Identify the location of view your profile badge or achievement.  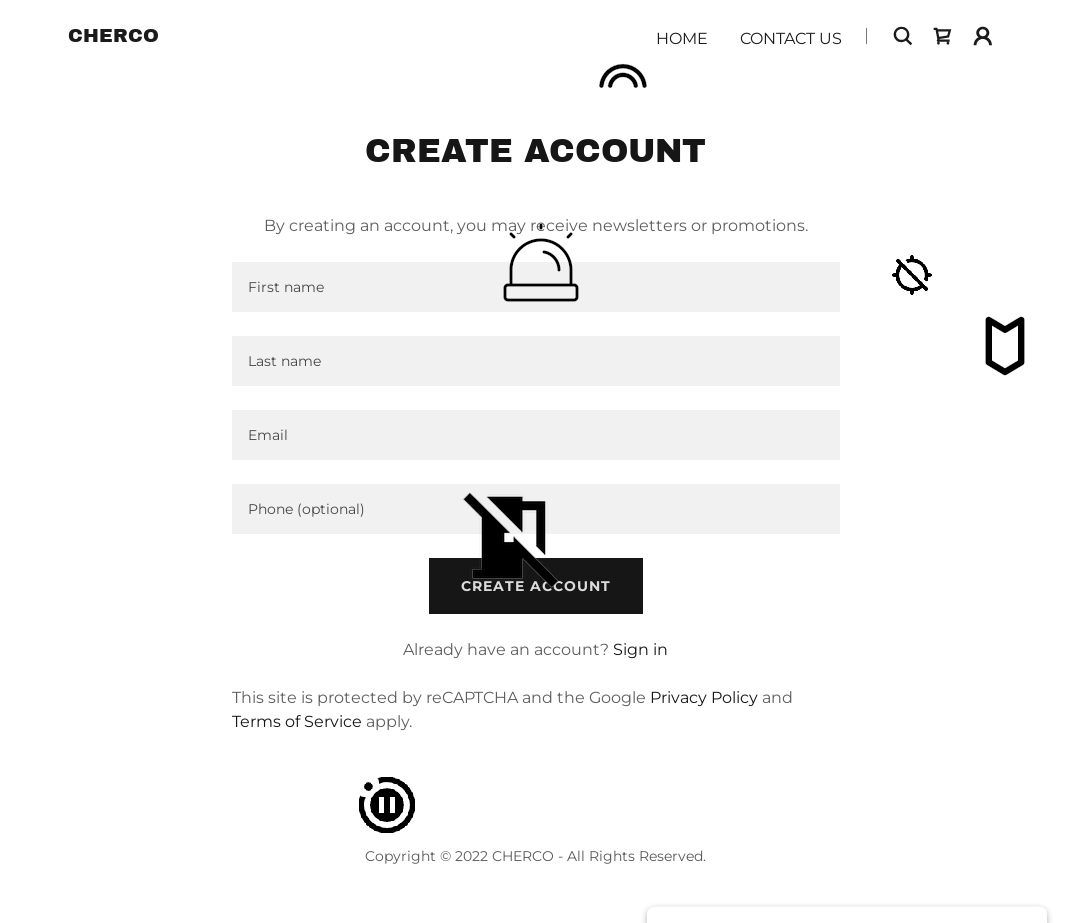
(1005, 346).